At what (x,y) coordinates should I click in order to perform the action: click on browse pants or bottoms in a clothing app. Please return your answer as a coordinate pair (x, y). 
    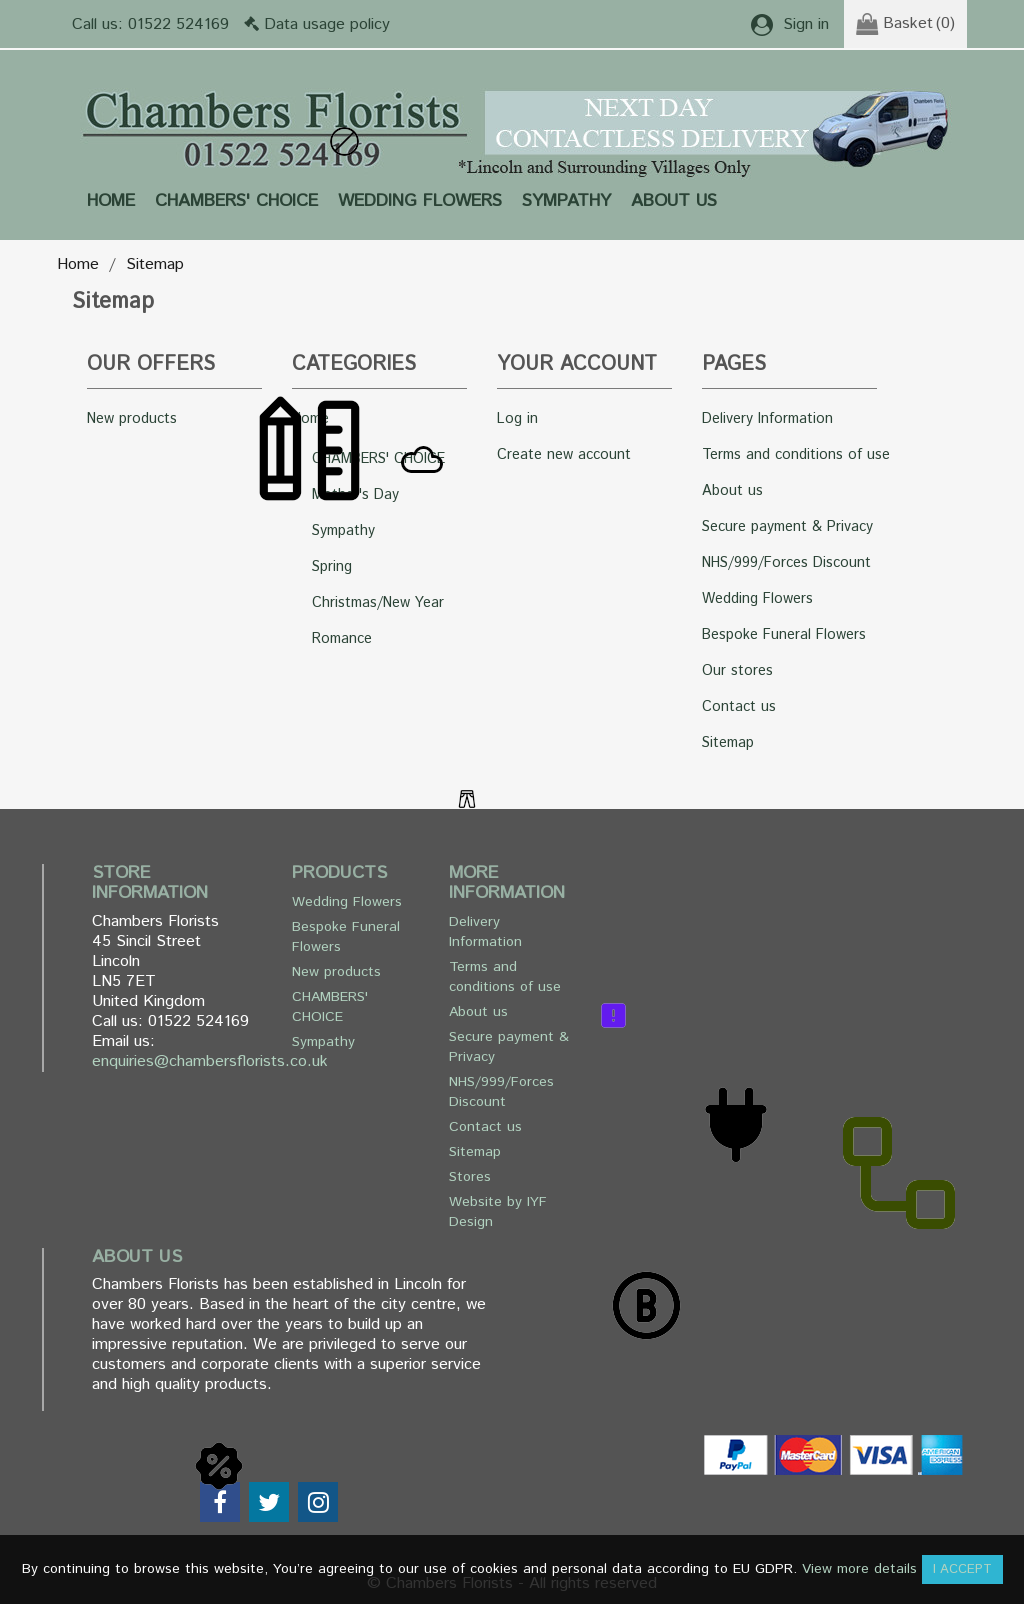
    Looking at the image, I should click on (467, 799).